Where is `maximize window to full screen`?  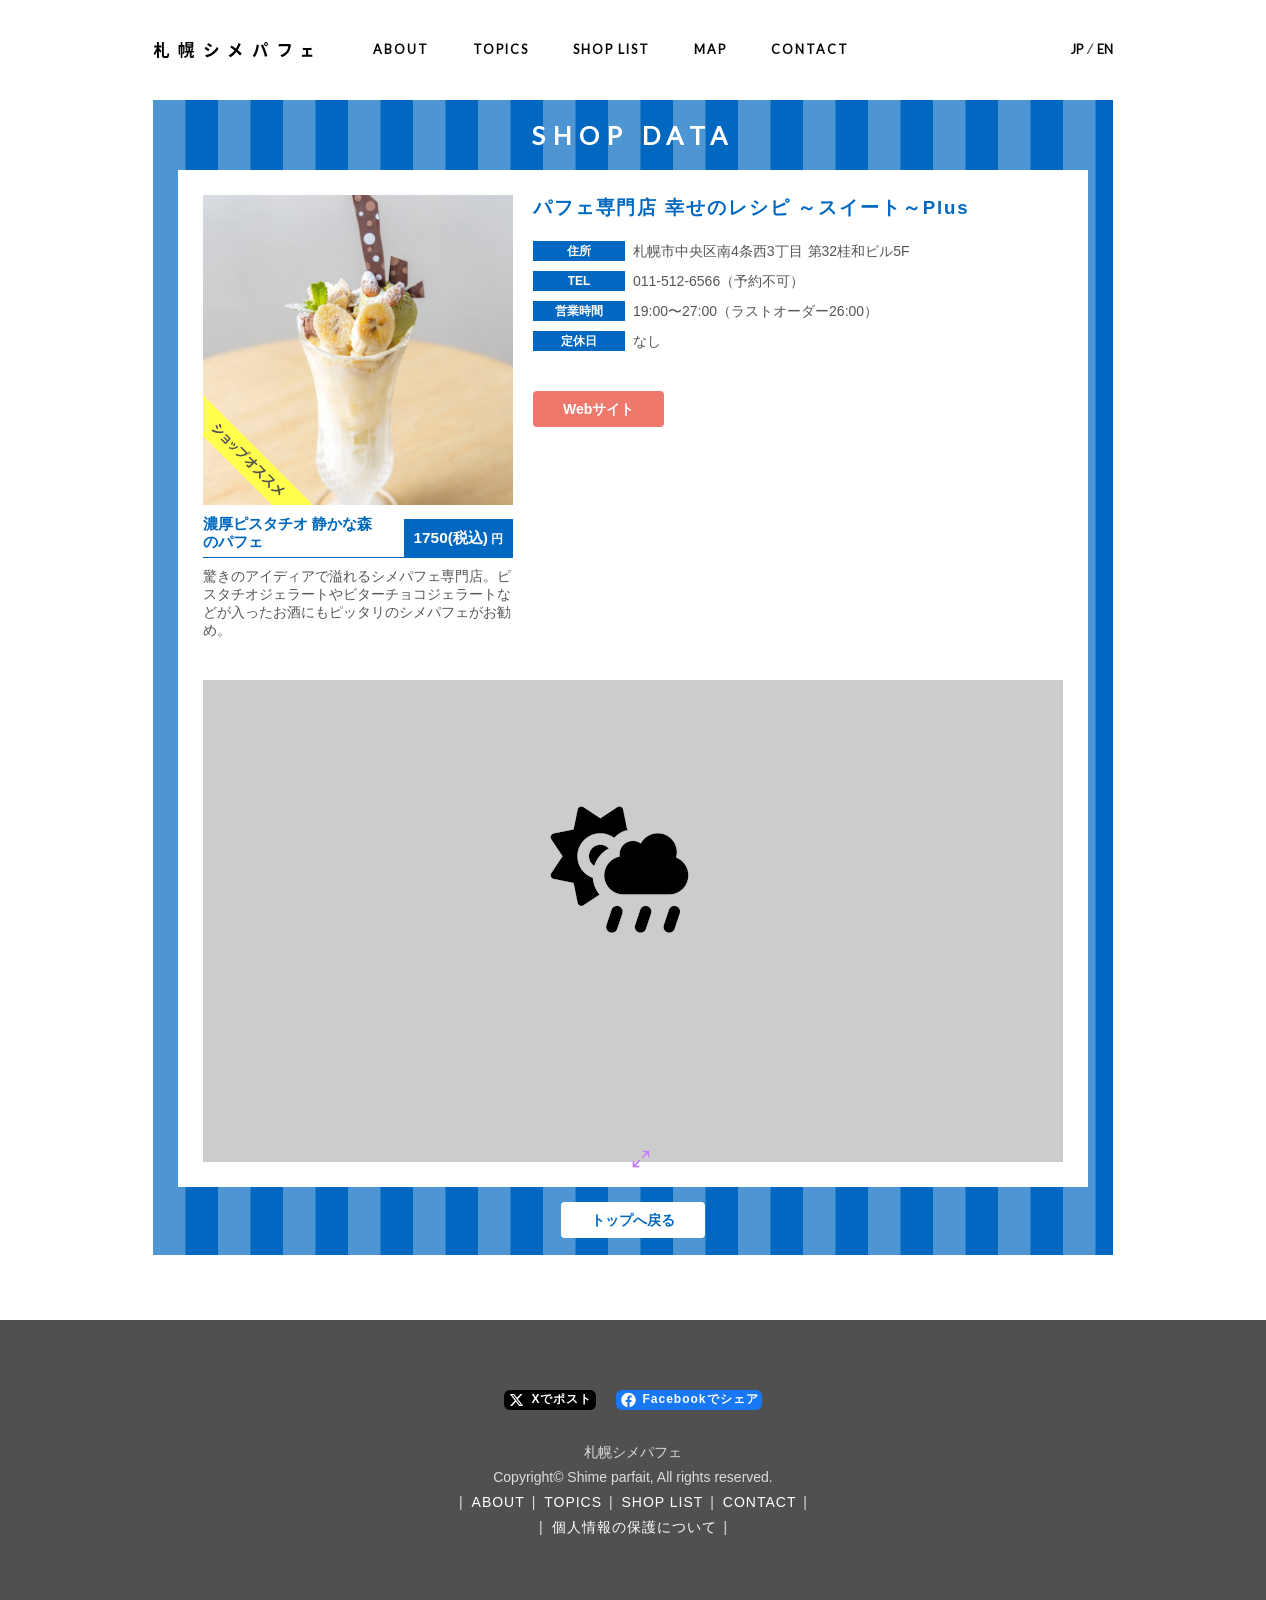
maximize window to full screen is located at coordinates (641, 1159).